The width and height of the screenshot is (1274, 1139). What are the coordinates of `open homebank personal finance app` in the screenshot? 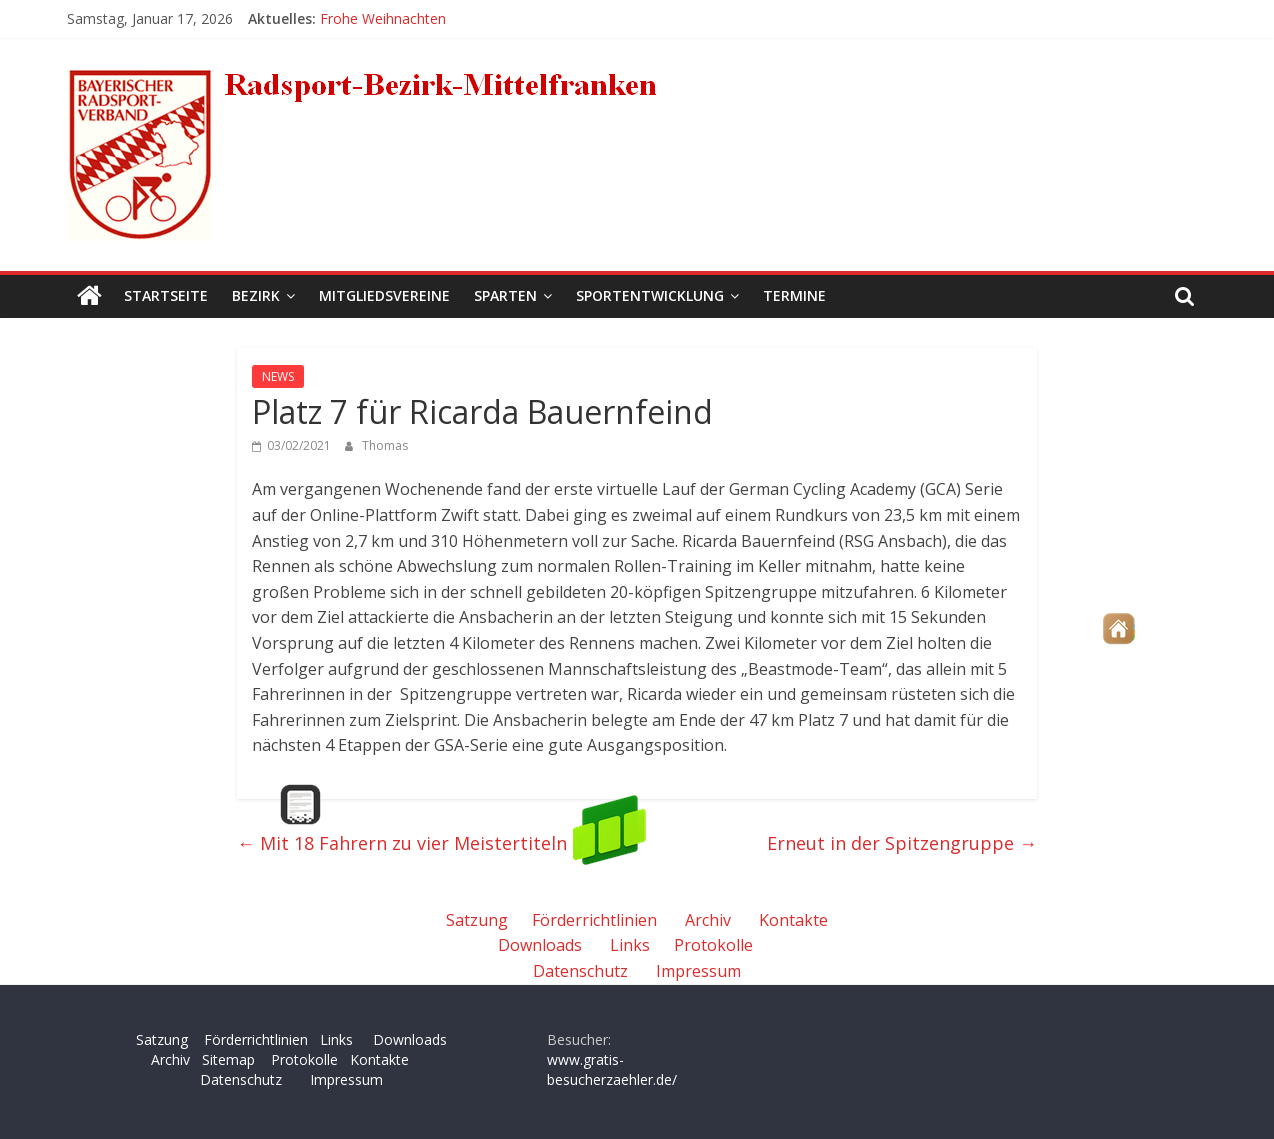 It's located at (1118, 628).